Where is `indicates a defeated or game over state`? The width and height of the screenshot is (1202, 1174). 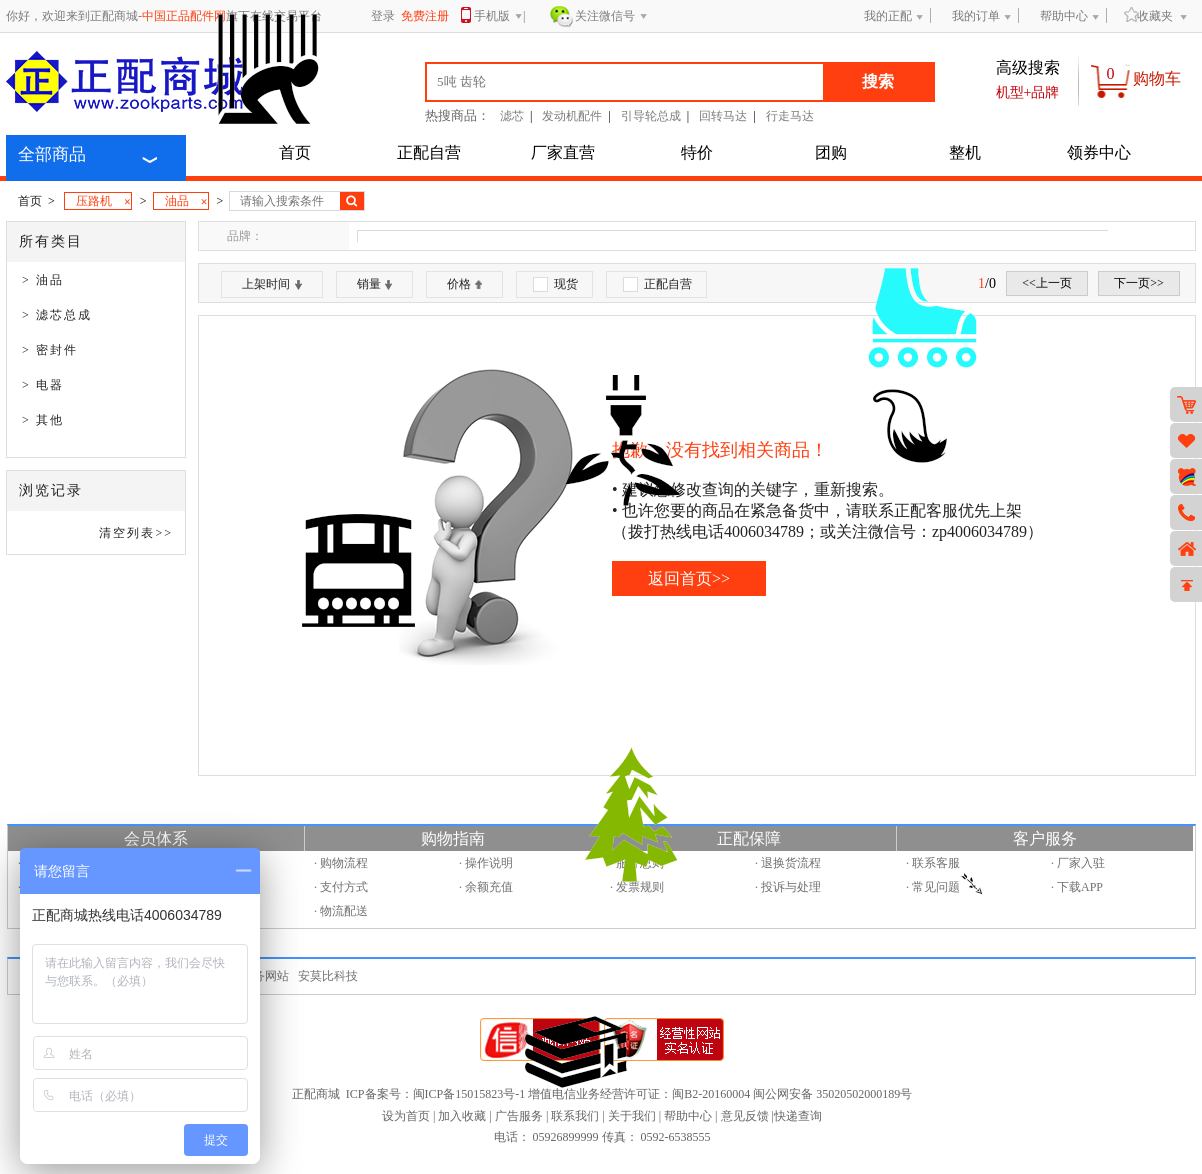
indicates a defeated or game over state is located at coordinates (267, 69).